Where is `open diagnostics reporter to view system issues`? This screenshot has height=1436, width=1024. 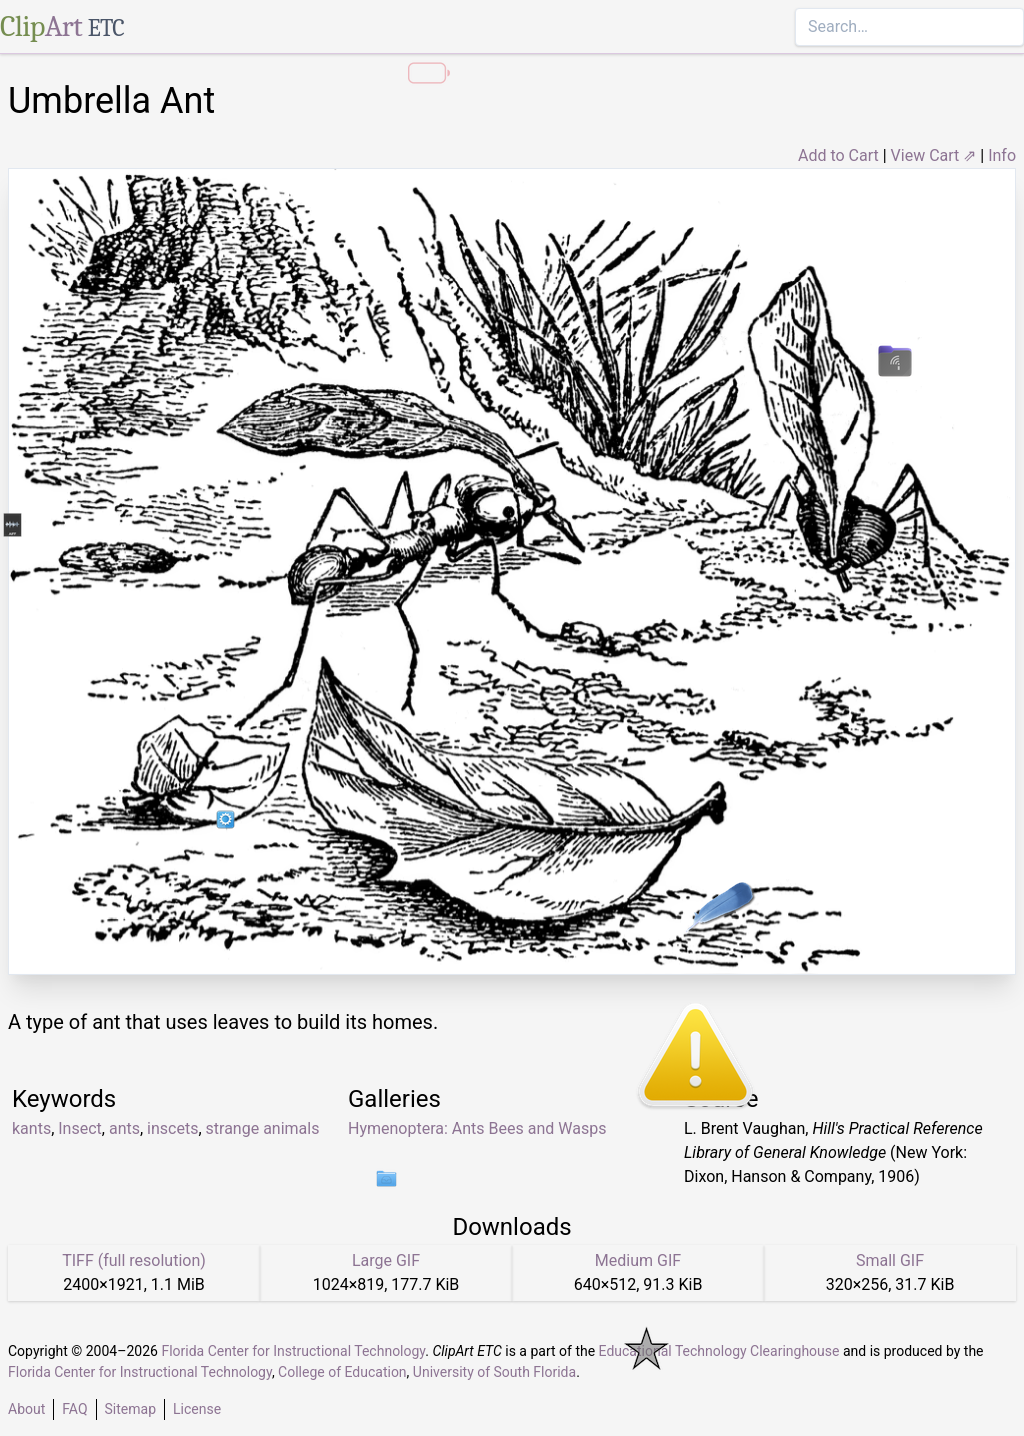
open diagnostics reporter to view system issues is located at coordinates (695, 1054).